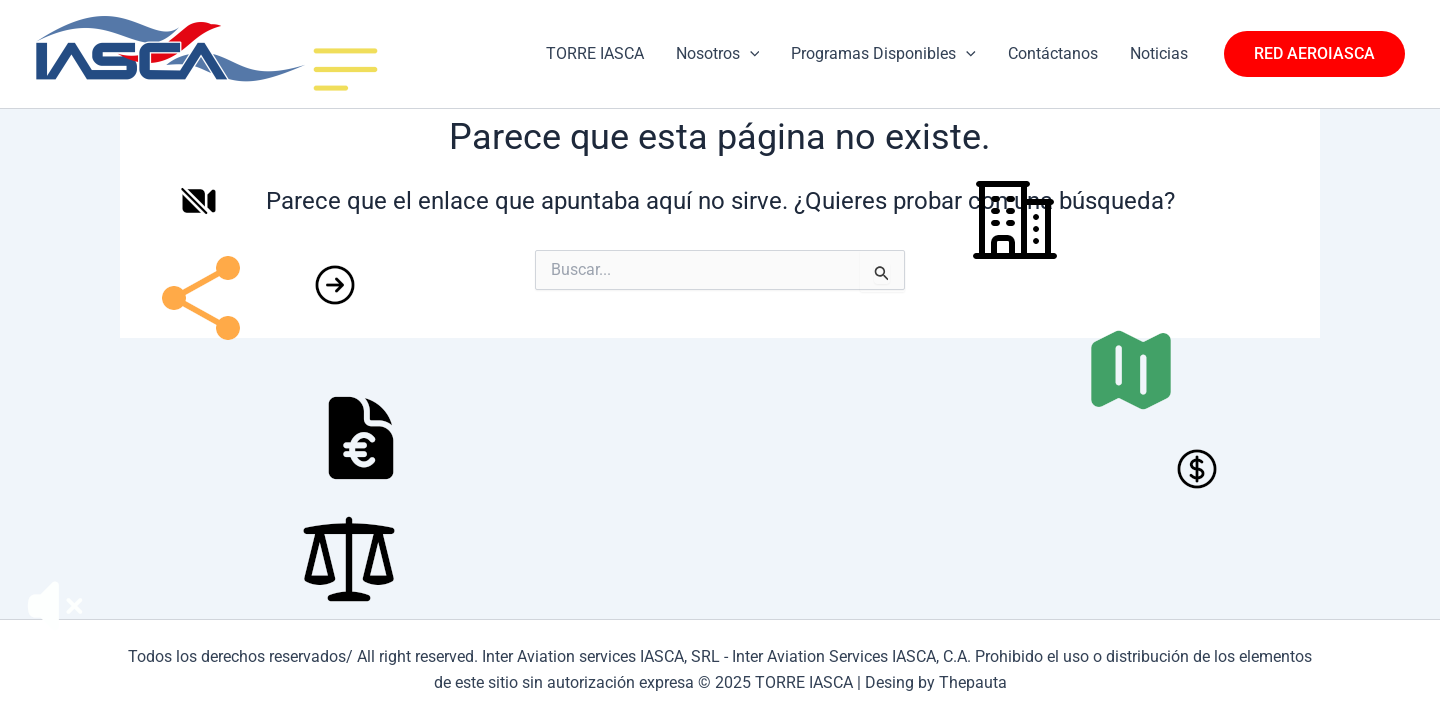 This screenshot has width=1440, height=720. What do you see at coordinates (335, 285) in the screenshot?
I see `proceed to the next step` at bounding box center [335, 285].